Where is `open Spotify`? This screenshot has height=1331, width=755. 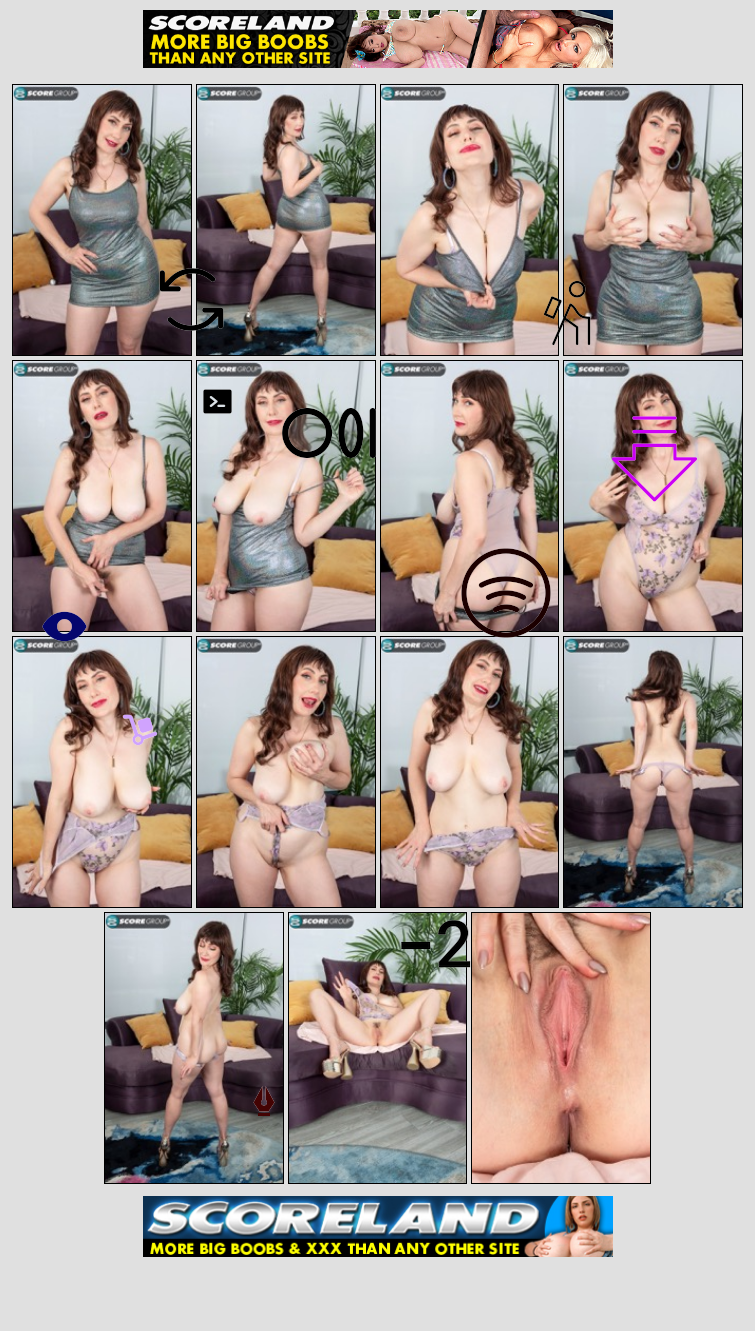 open Spotify is located at coordinates (506, 593).